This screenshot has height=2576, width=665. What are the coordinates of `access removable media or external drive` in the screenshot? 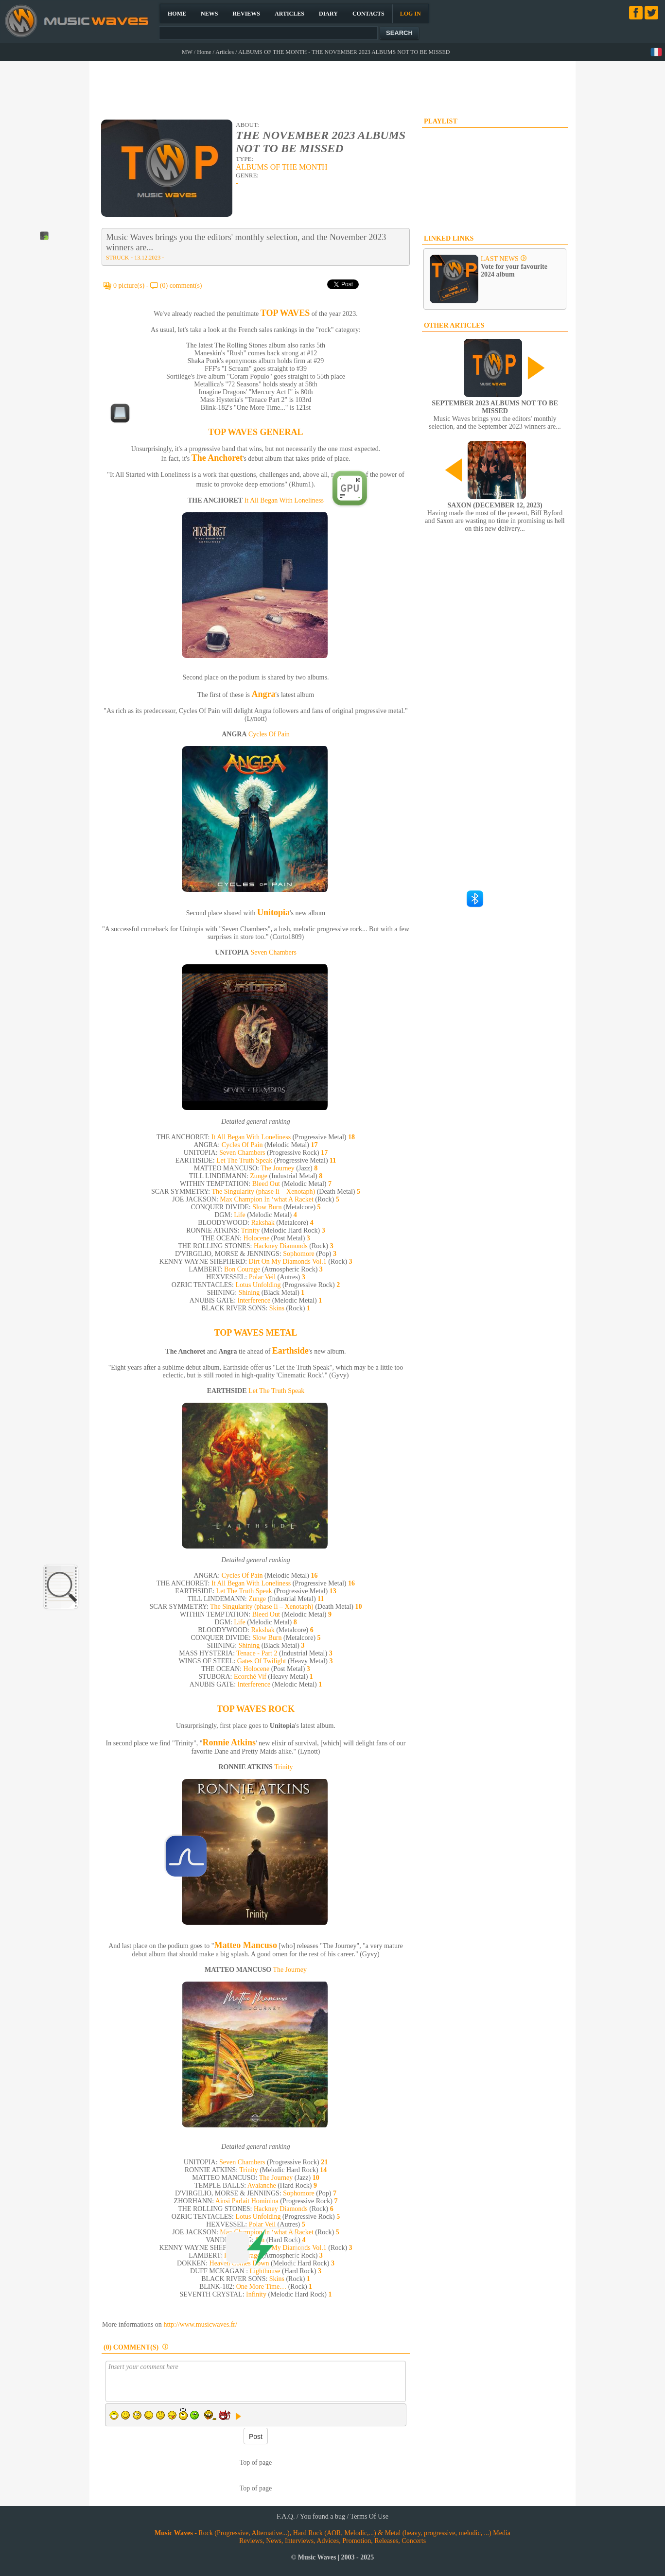 It's located at (120, 413).